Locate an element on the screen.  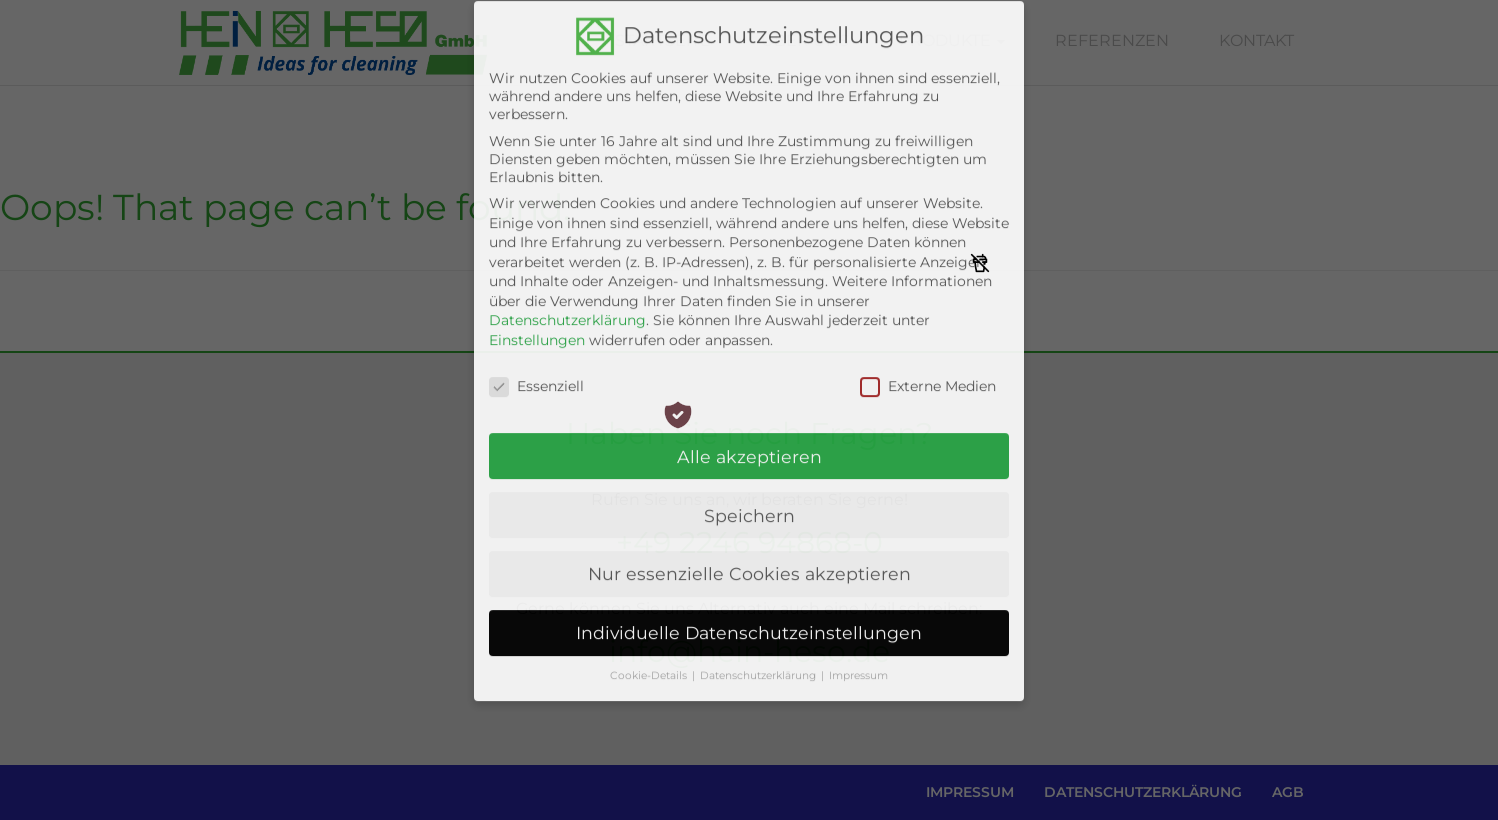
indicates verified or secure status is located at coordinates (678, 415).